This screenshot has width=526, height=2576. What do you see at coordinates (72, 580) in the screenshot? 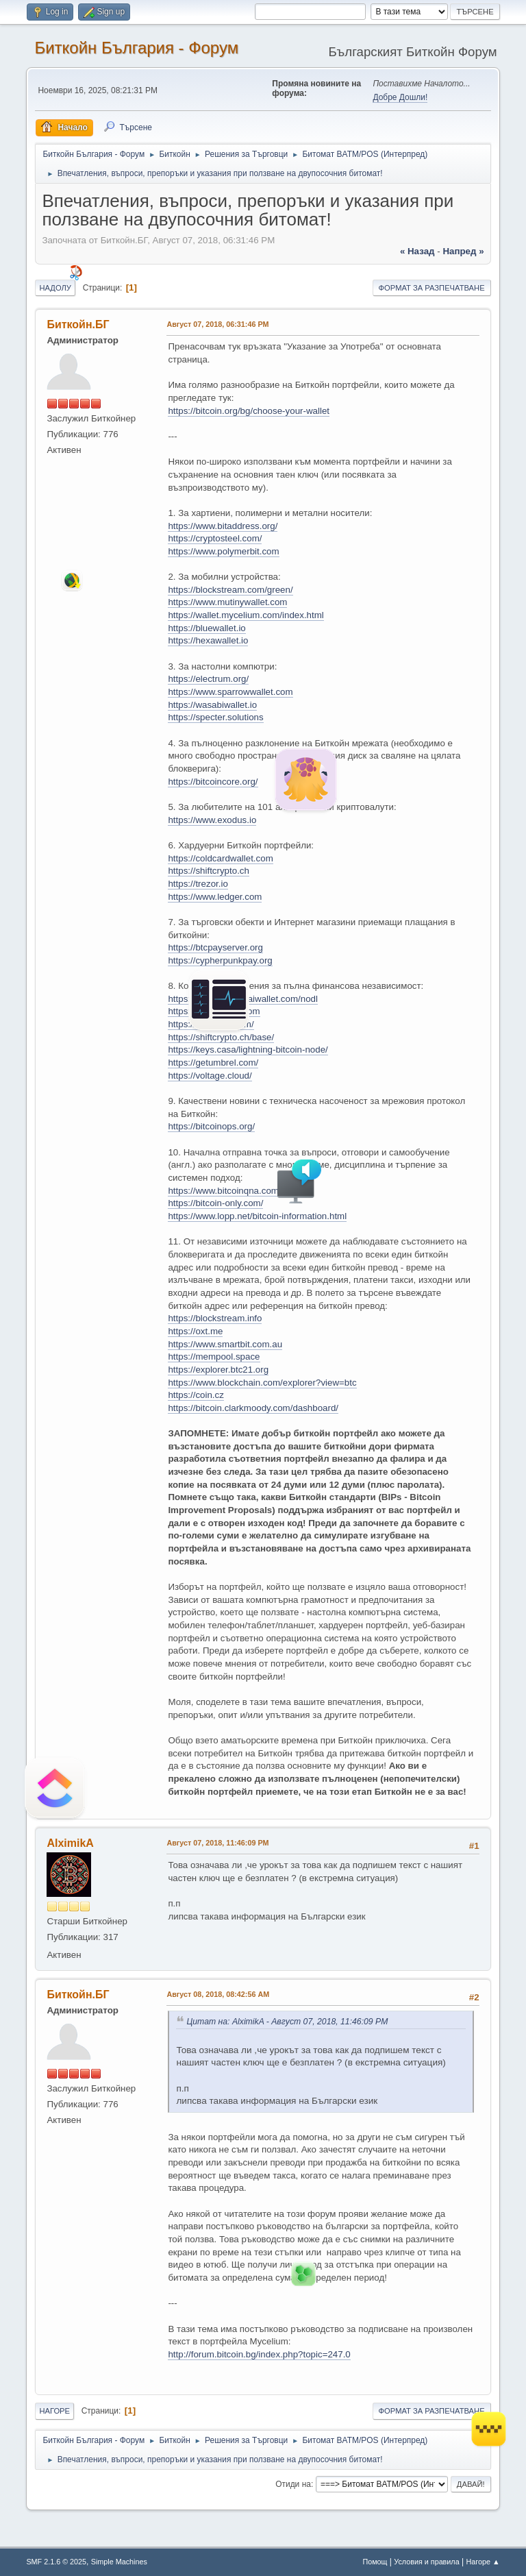
I see `open jdownloader download manager` at bounding box center [72, 580].